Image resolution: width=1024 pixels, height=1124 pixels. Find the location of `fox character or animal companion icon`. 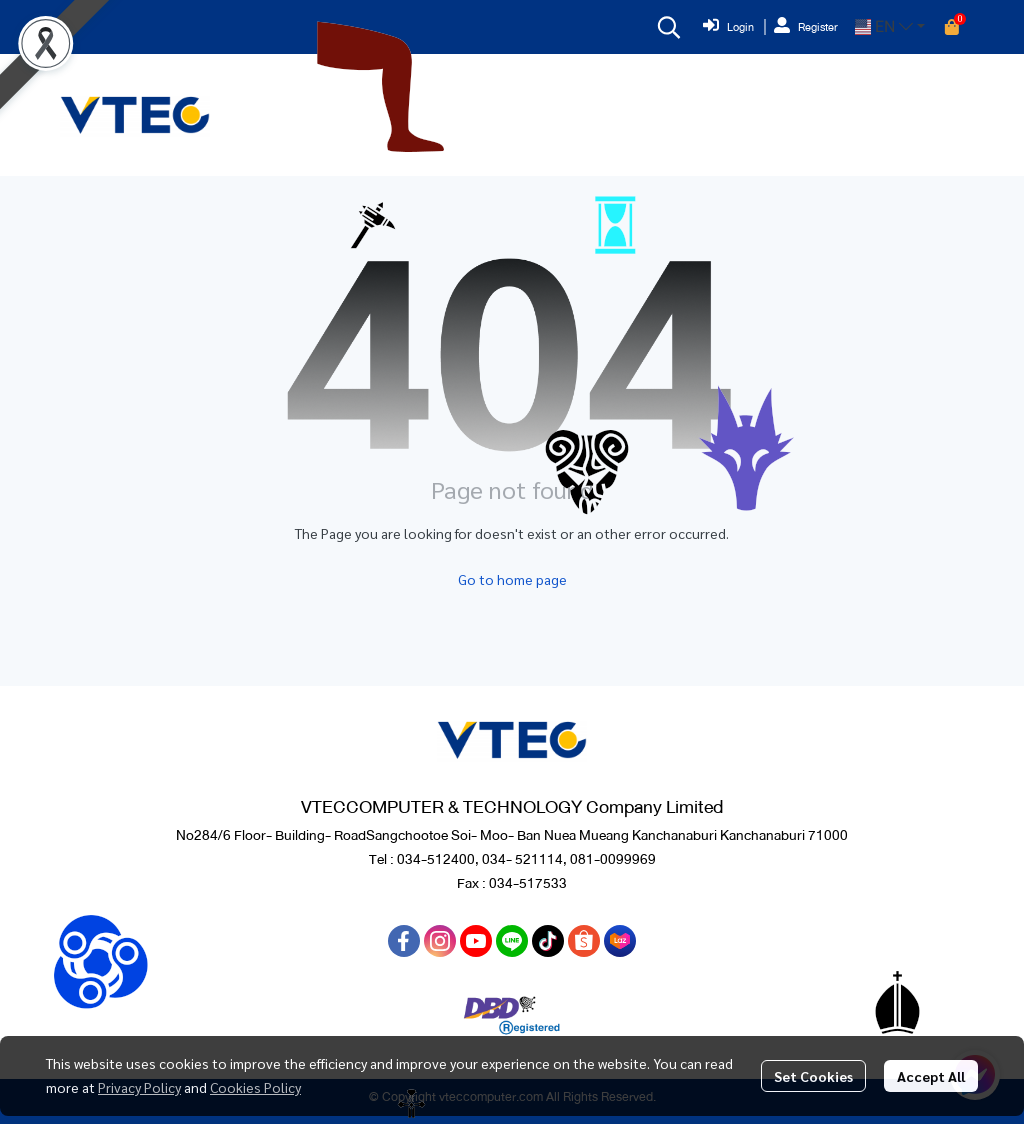

fox character or animal companion icon is located at coordinates (748, 448).